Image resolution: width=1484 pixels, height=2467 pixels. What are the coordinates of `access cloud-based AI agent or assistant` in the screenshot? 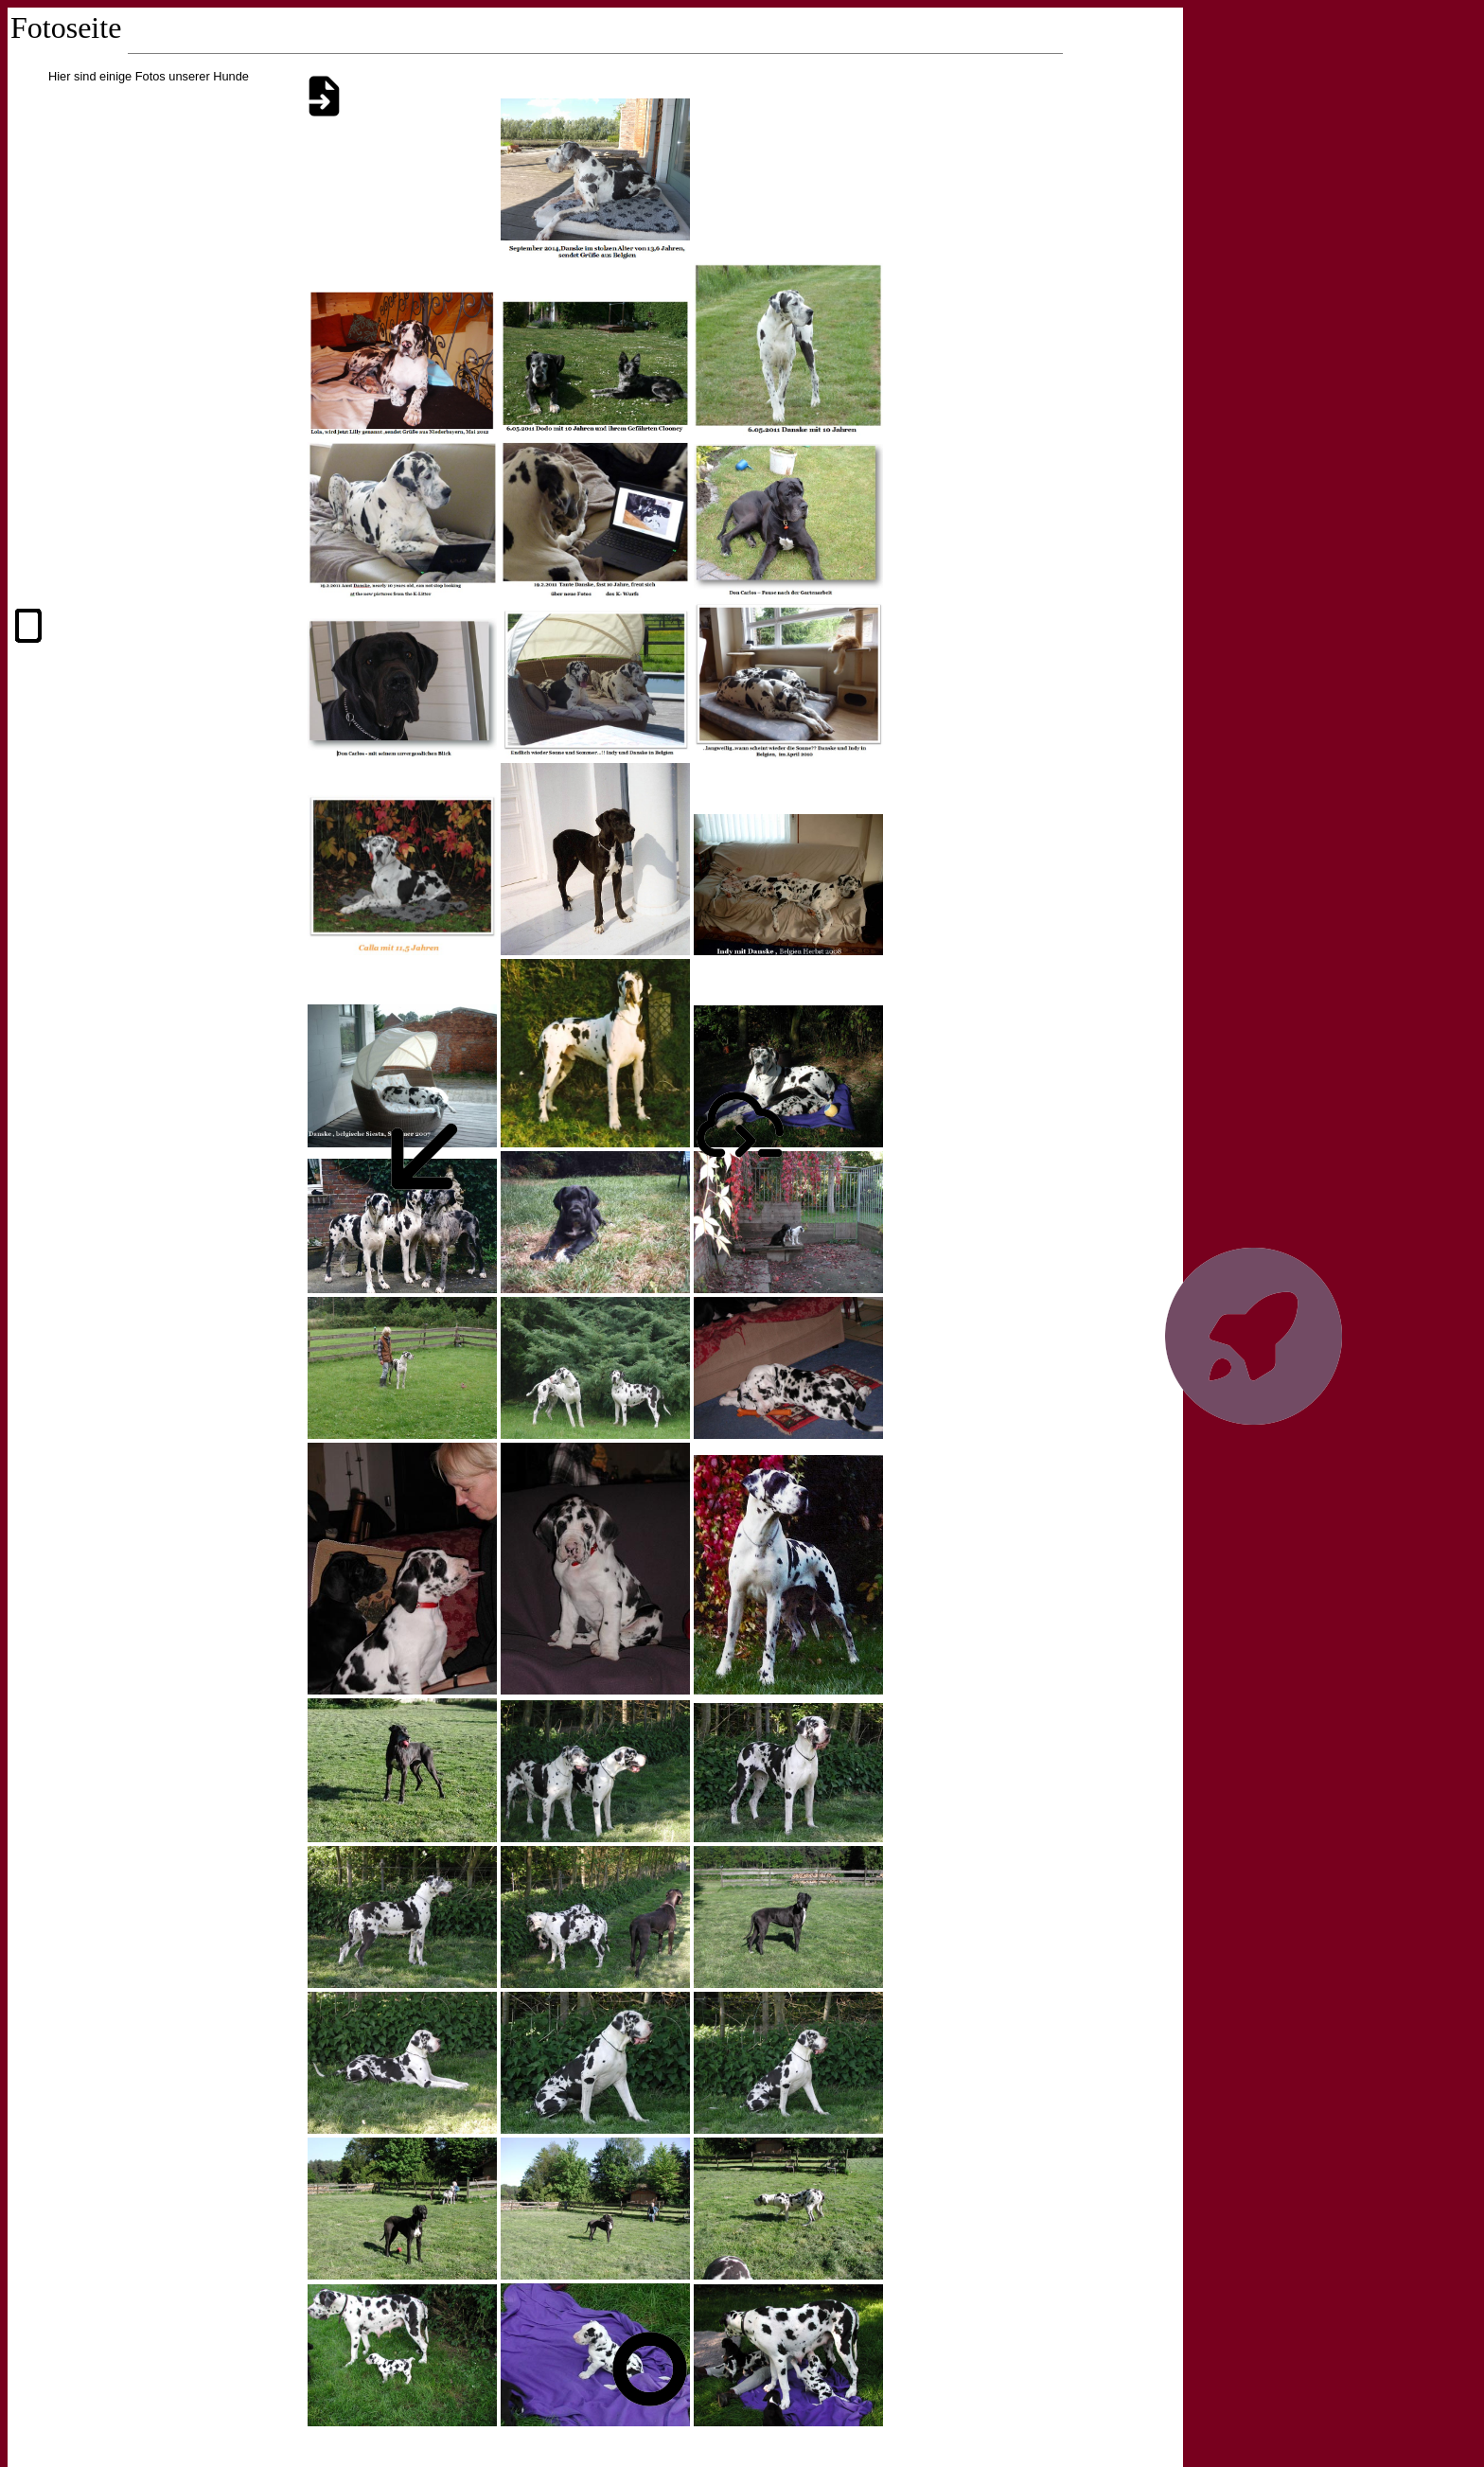 It's located at (740, 1127).